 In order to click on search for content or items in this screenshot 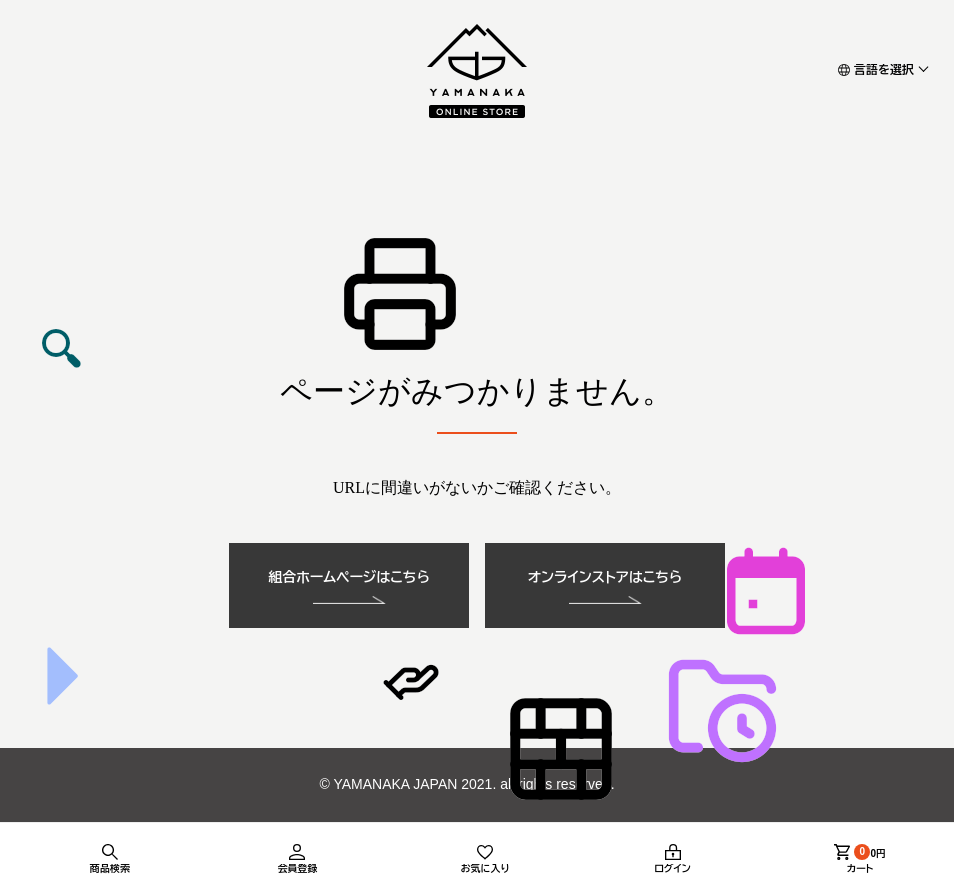, I will do `click(62, 349)`.